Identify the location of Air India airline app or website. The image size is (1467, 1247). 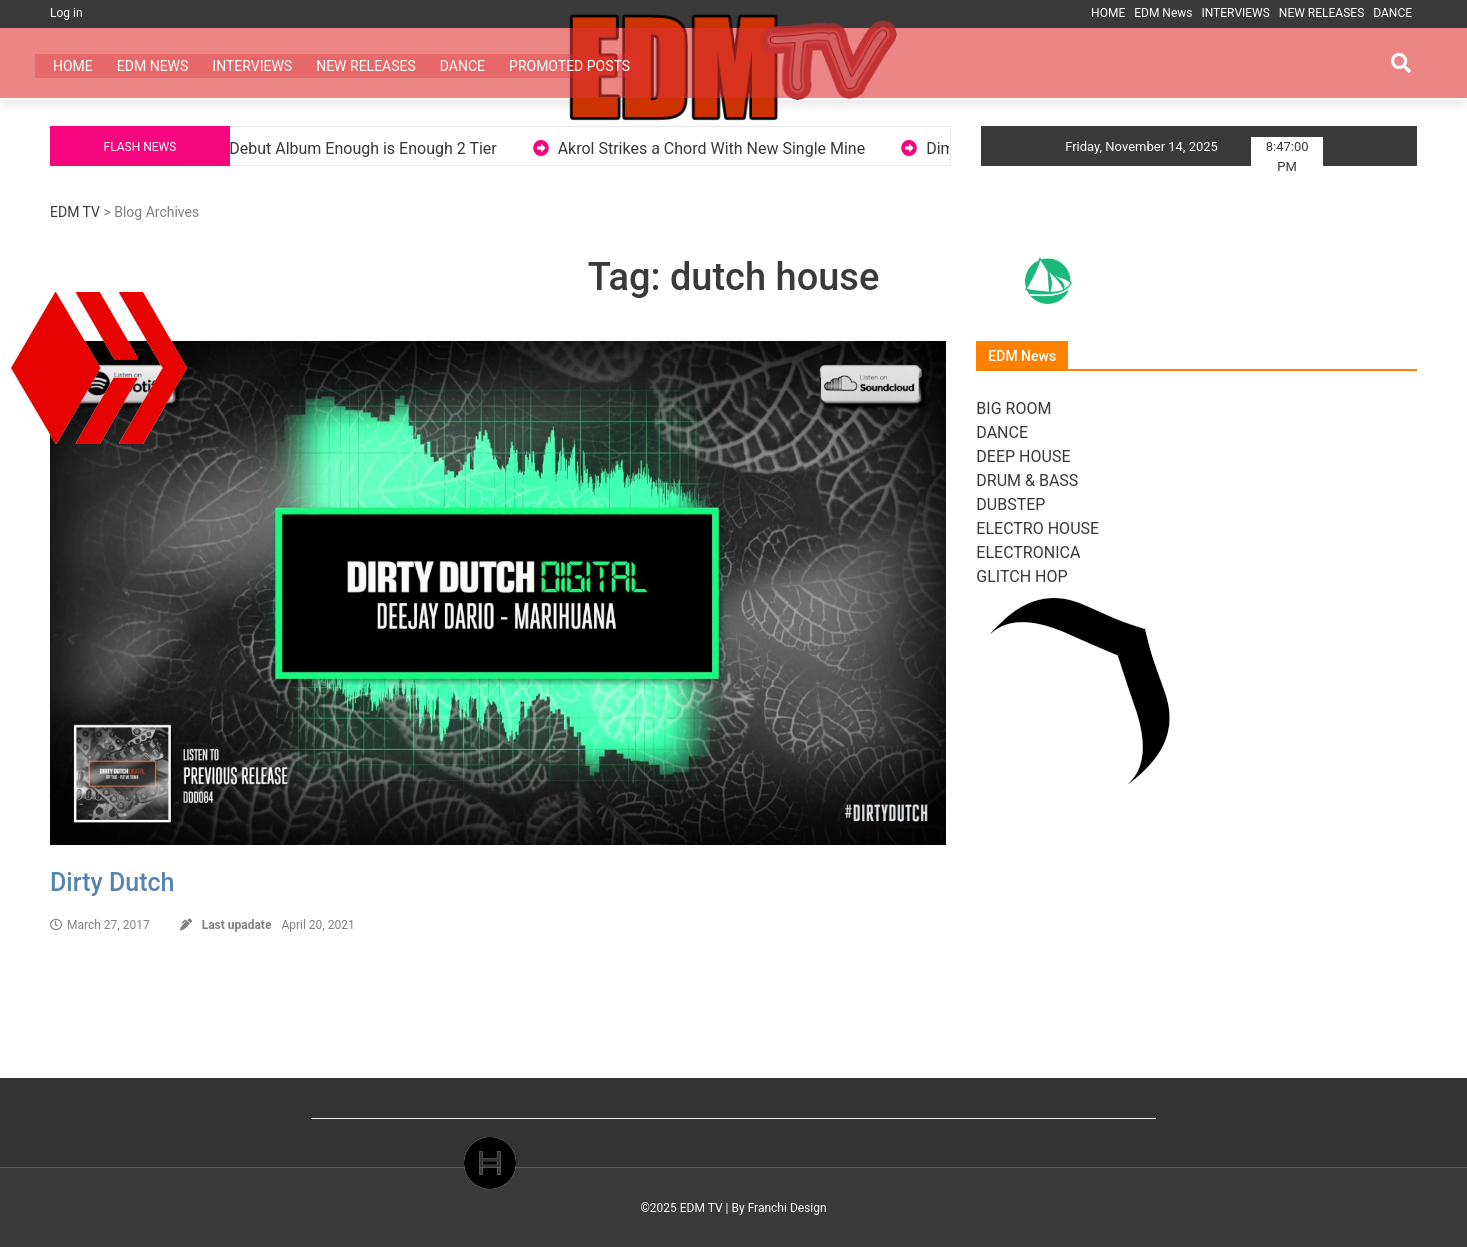
(1080, 691).